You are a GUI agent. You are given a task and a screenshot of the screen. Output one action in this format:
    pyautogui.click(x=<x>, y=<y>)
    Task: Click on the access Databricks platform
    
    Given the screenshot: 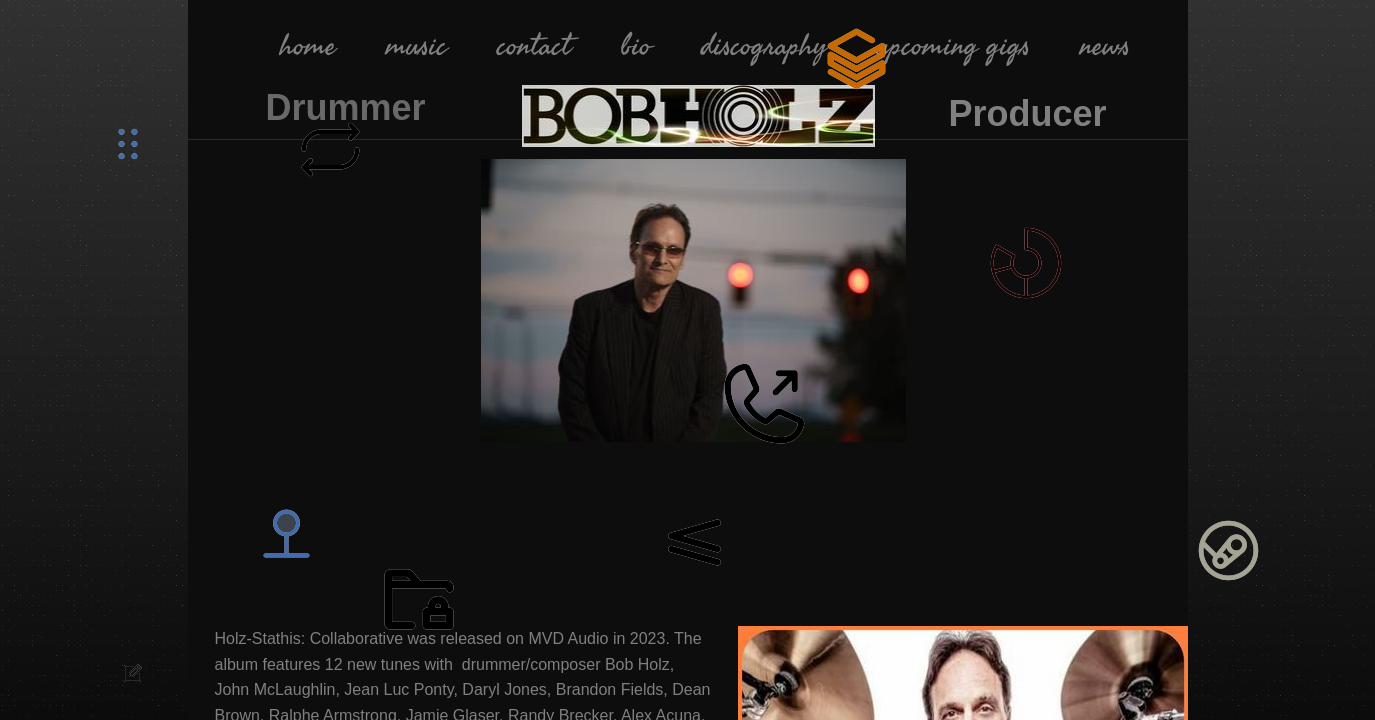 What is the action you would take?
    pyautogui.click(x=856, y=57)
    